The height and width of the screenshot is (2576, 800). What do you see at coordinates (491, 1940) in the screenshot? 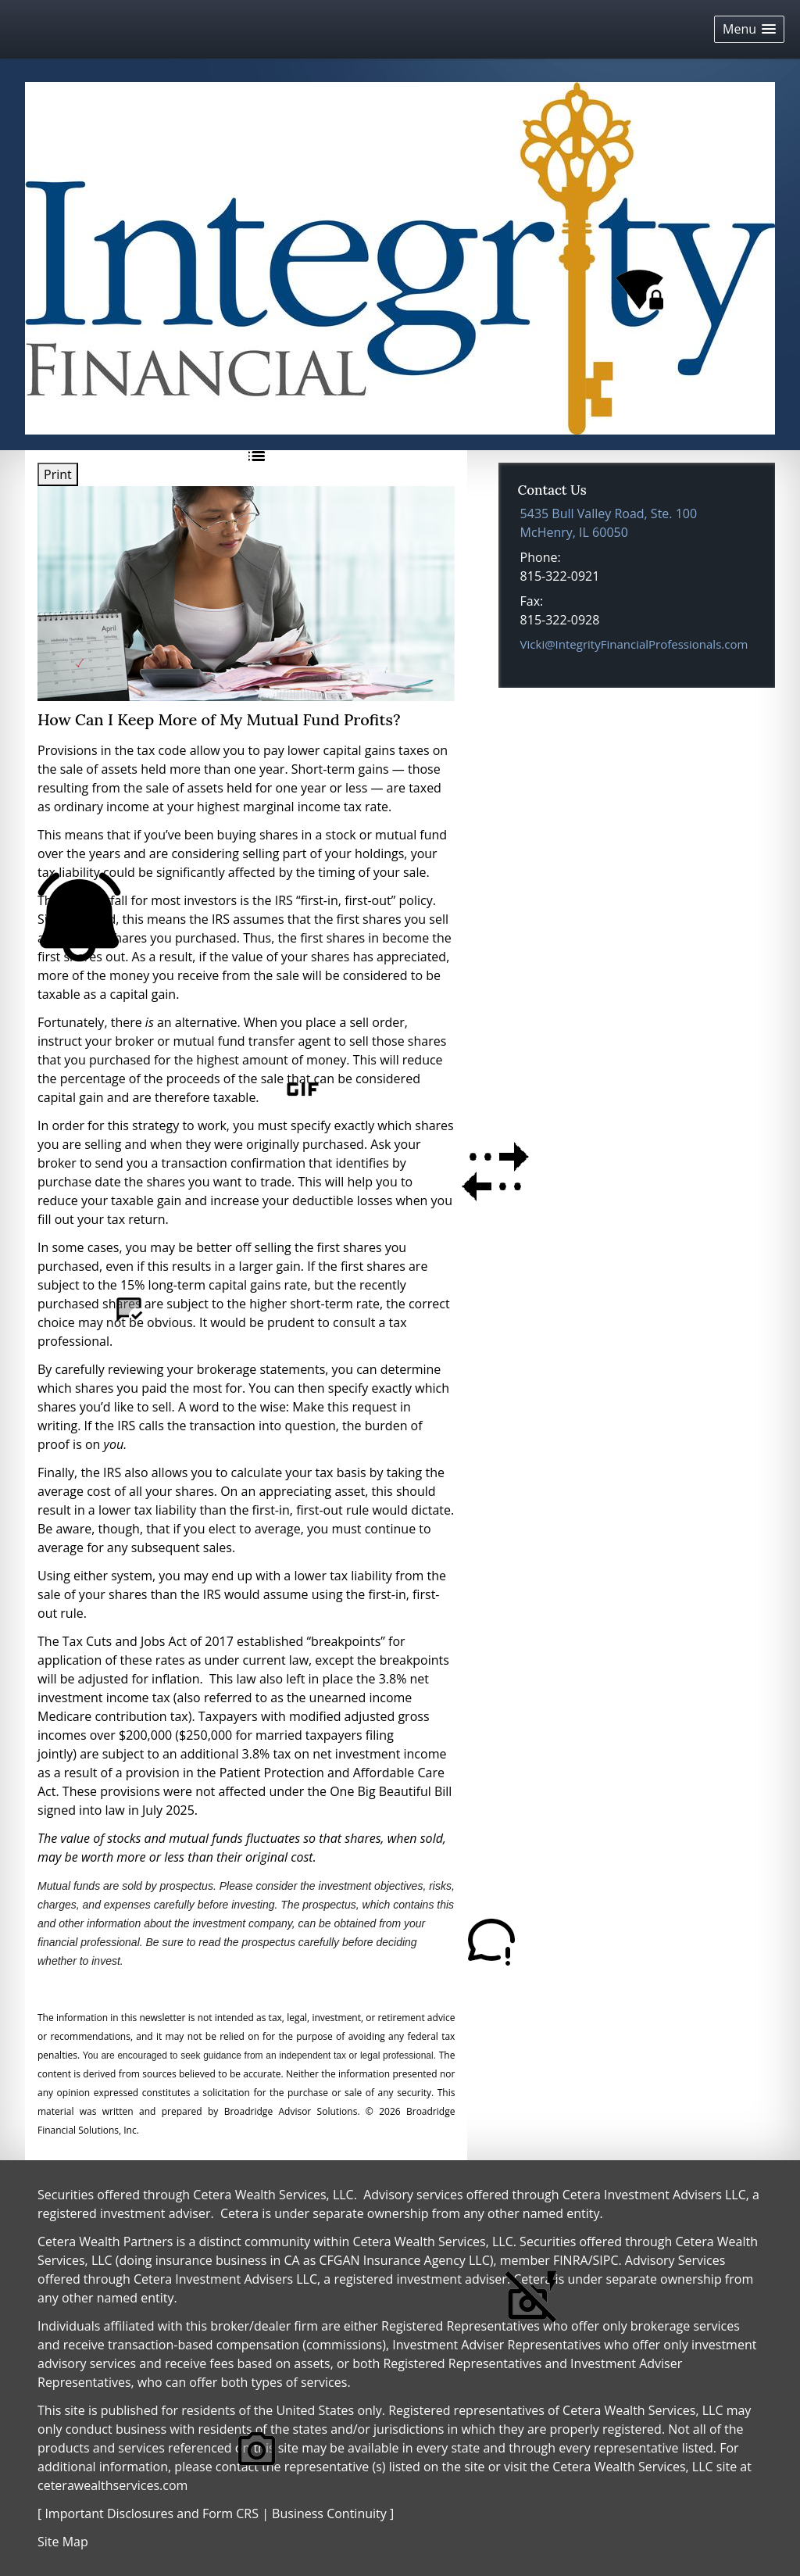
I see `indicates an urgent or important message` at bounding box center [491, 1940].